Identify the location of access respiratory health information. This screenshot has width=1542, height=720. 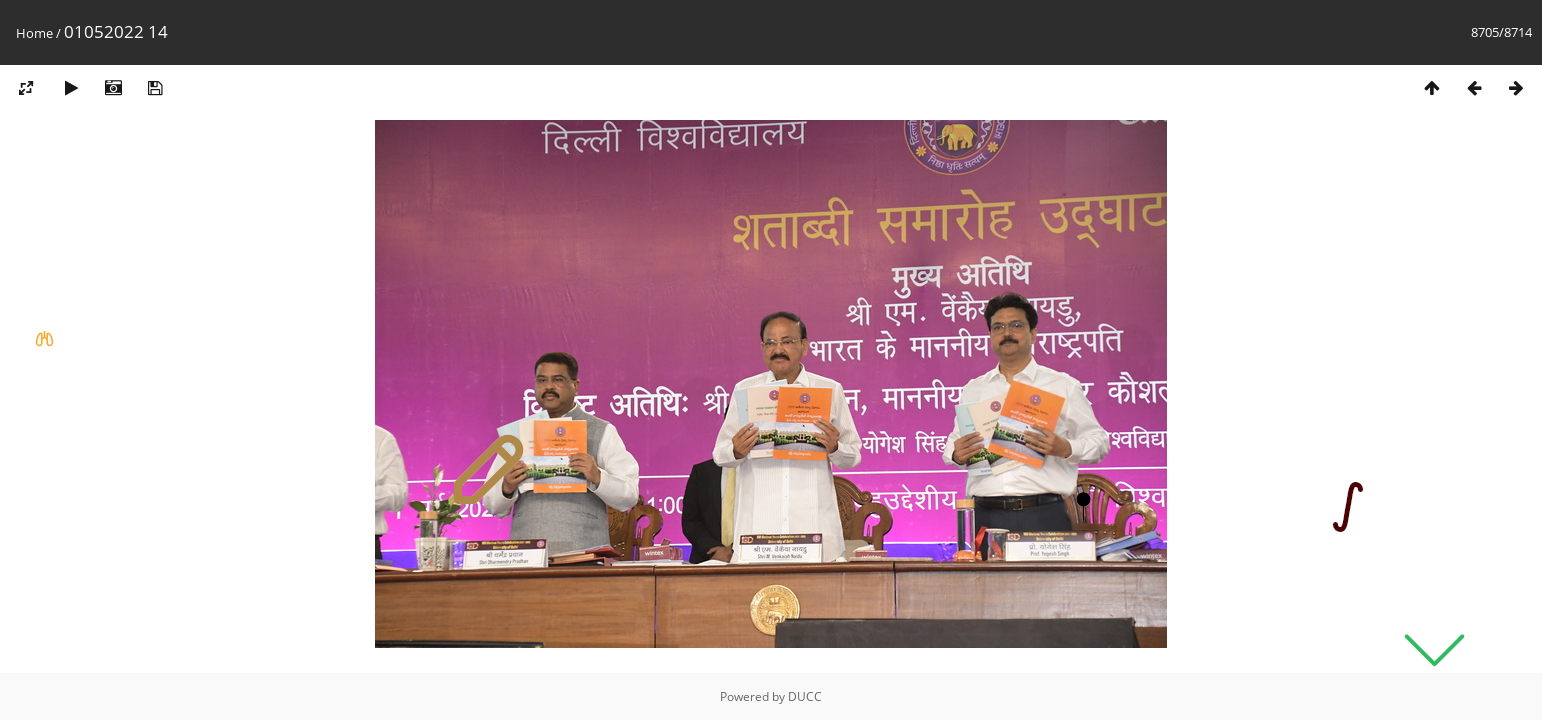
(44, 338).